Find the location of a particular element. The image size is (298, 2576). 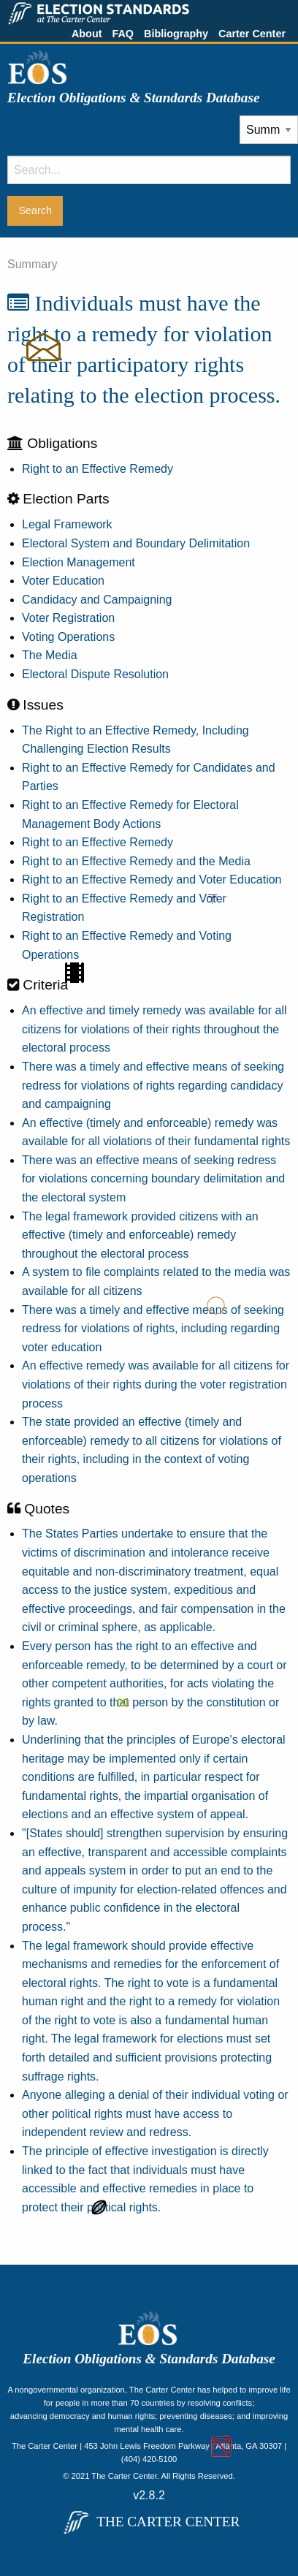

indicates kazakhstani tenge currency is located at coordinates (213, 899).